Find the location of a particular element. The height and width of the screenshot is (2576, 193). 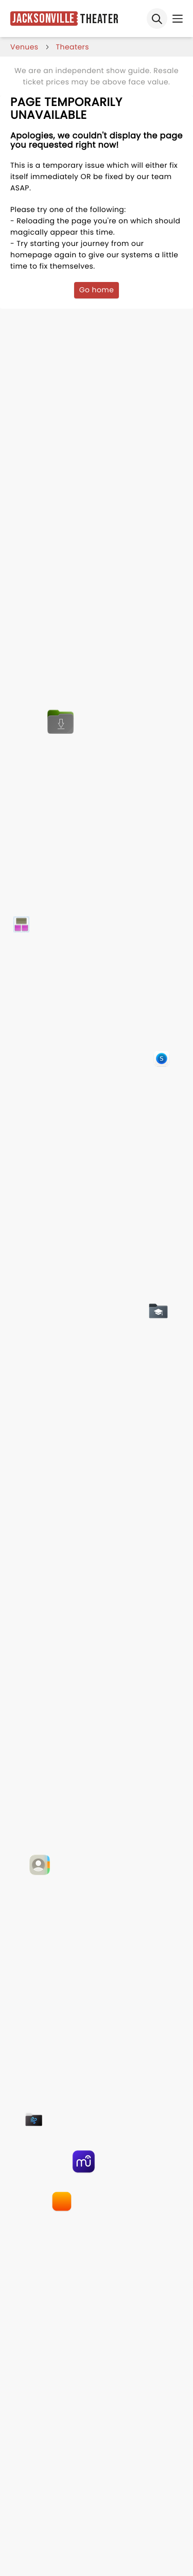

open windicss project folder is located at coordinates (33, 2120).